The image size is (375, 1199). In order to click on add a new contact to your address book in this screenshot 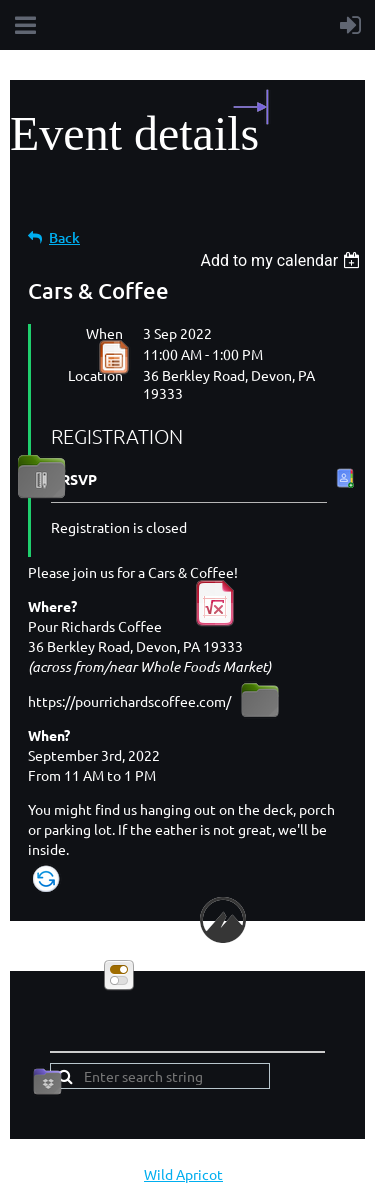, I will do `click(345, 478)`.